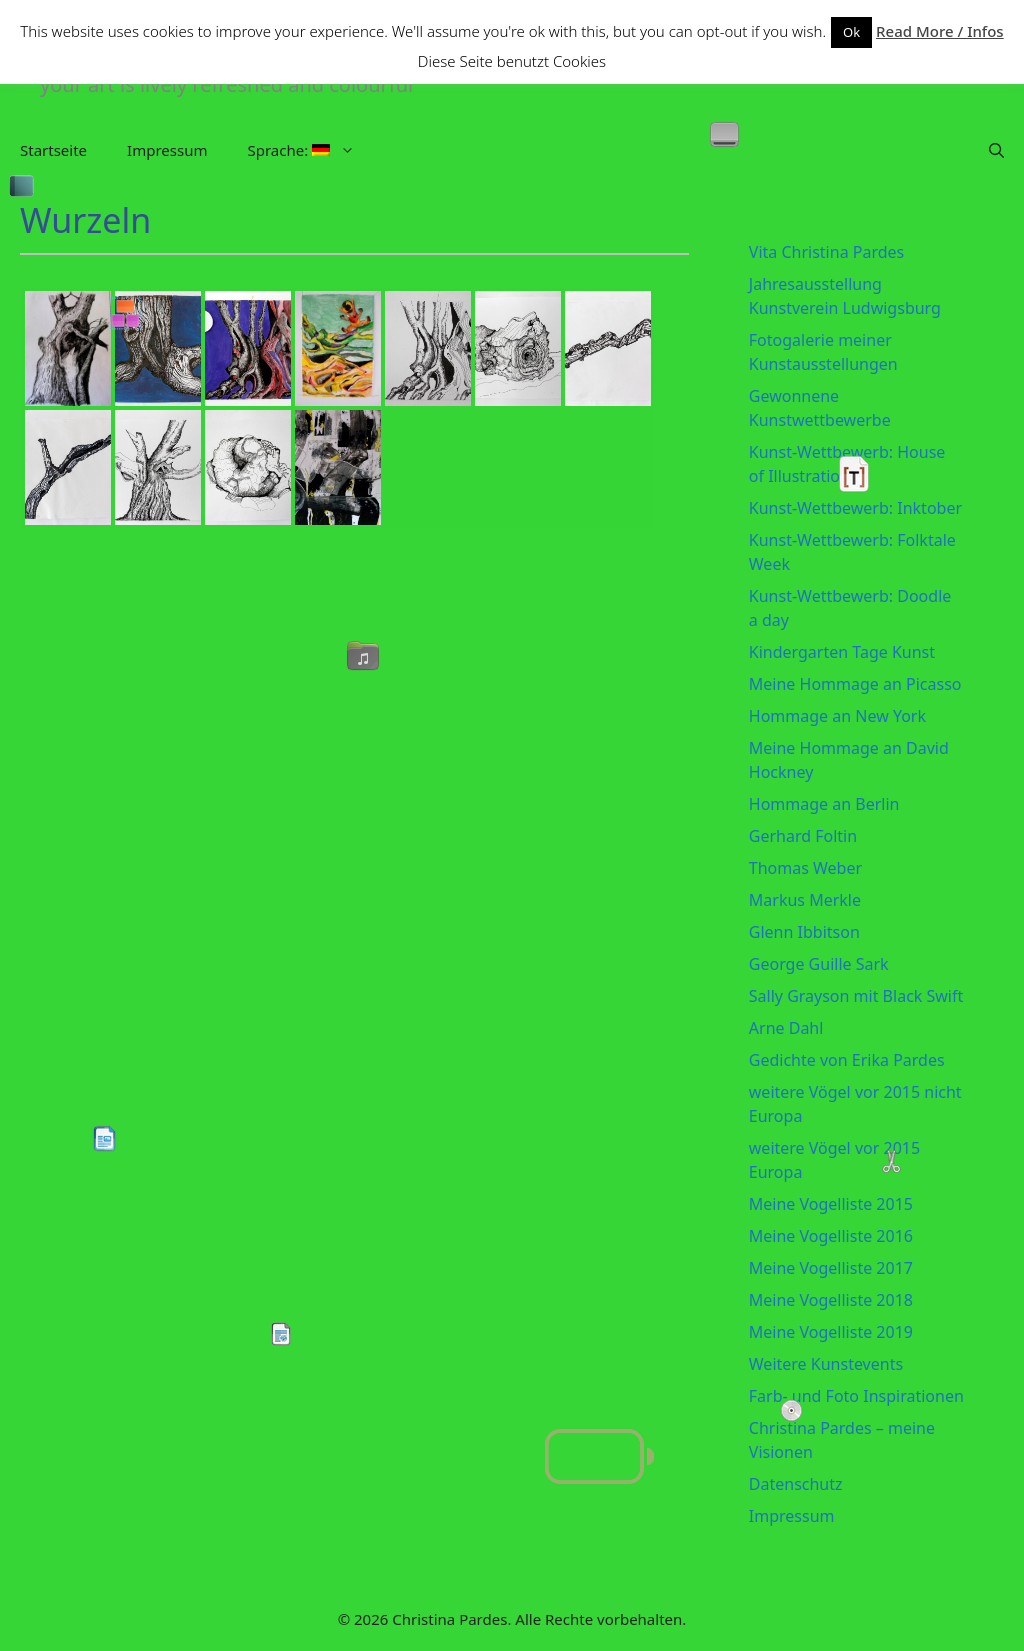  What do you see at coordinates (104, 1138) in the screenshot?
I see `open a text document template file` at bounding box center [104, 1138].